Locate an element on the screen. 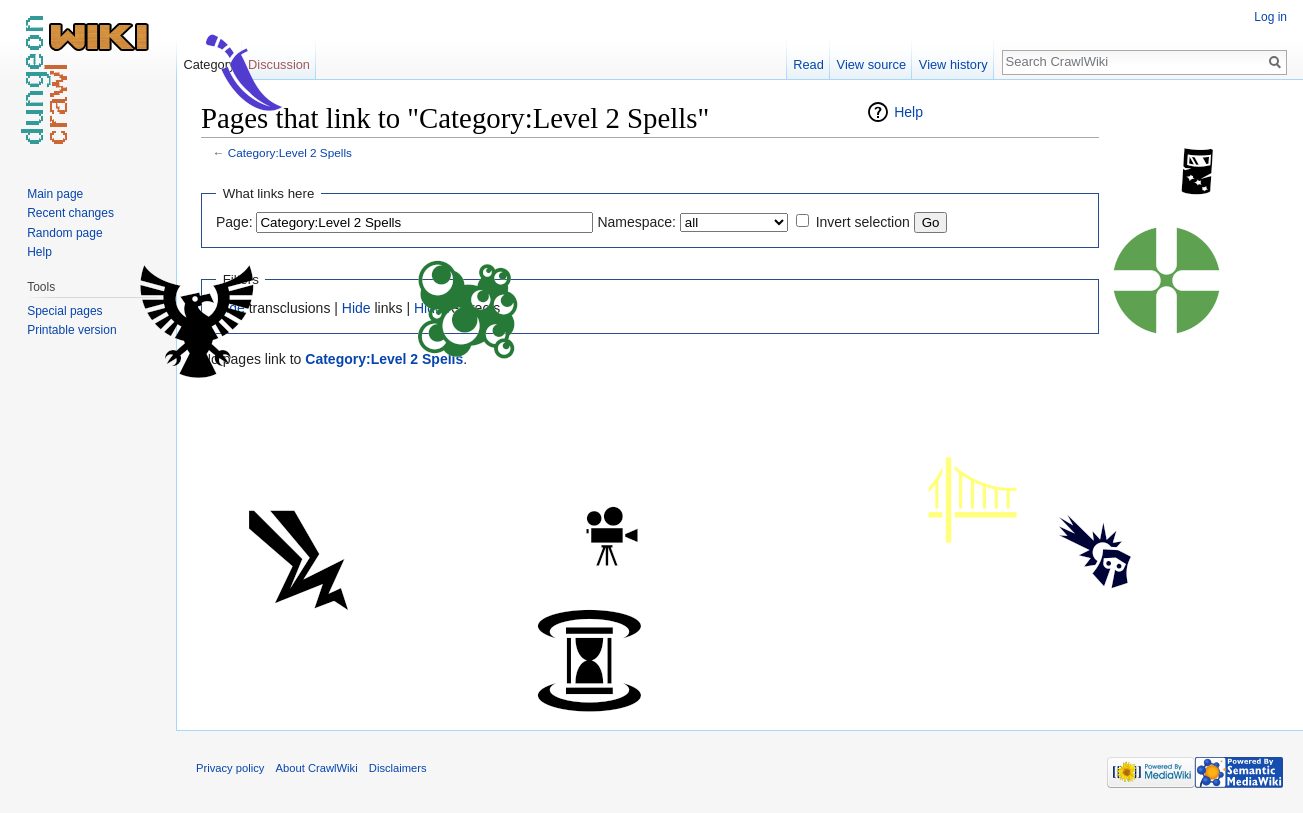 This screenshot has height=813, width=1303. indicates critical hit or headshot damage is located at coordinates (1095, 551).